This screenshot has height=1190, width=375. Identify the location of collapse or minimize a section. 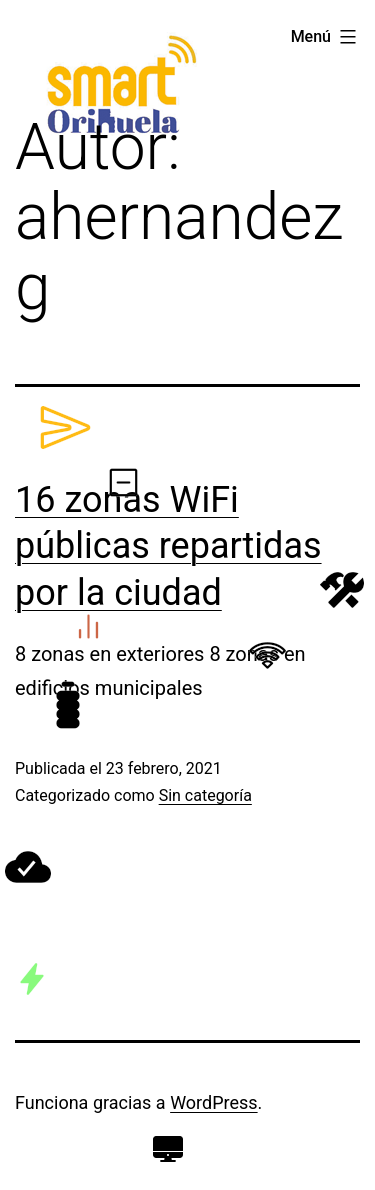
(123, 482).